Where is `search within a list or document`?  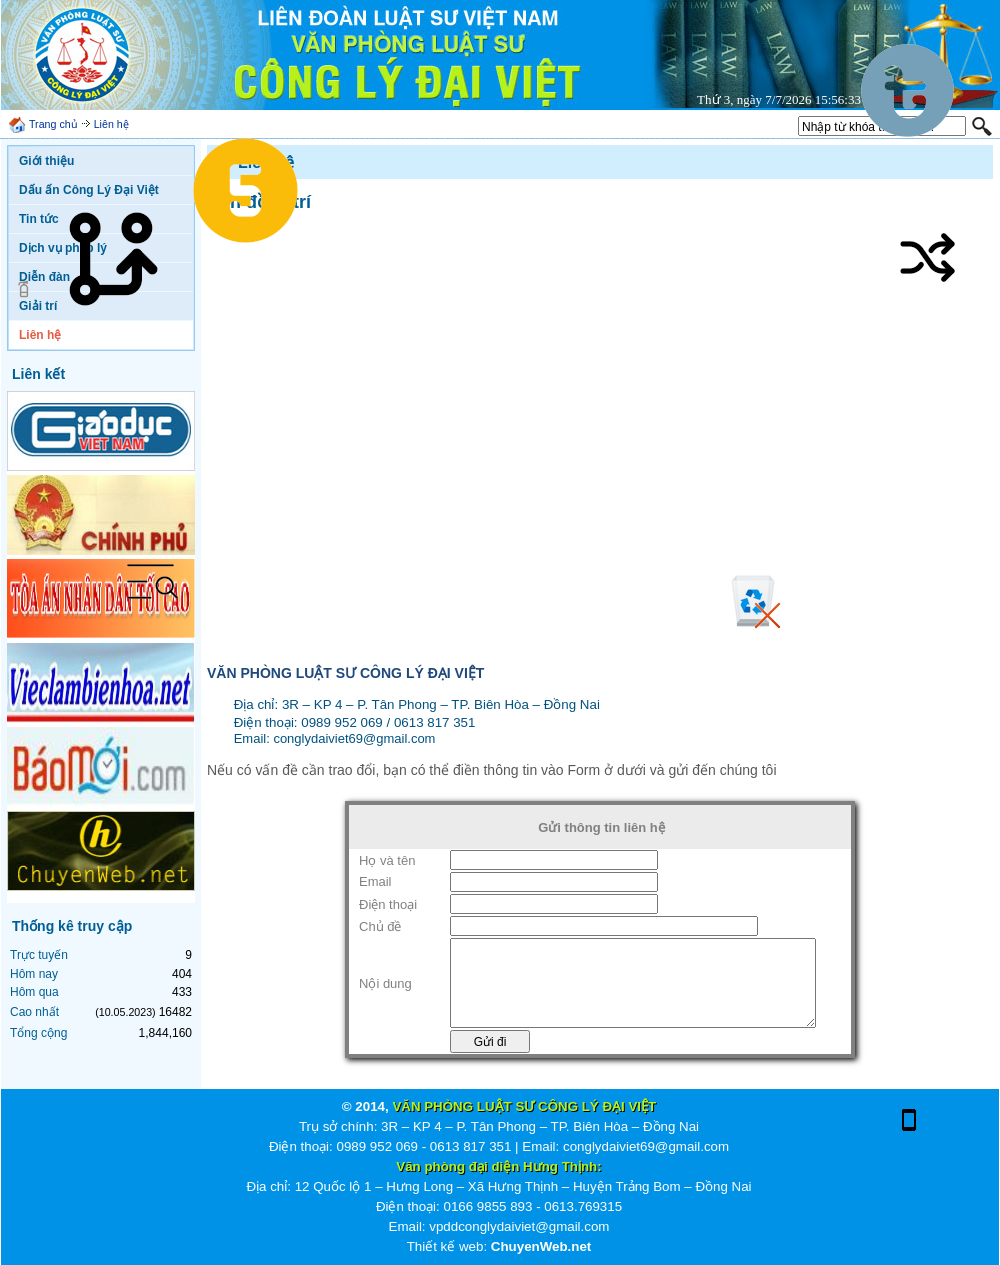
search within a list or document is located at coordinates (150, 581).